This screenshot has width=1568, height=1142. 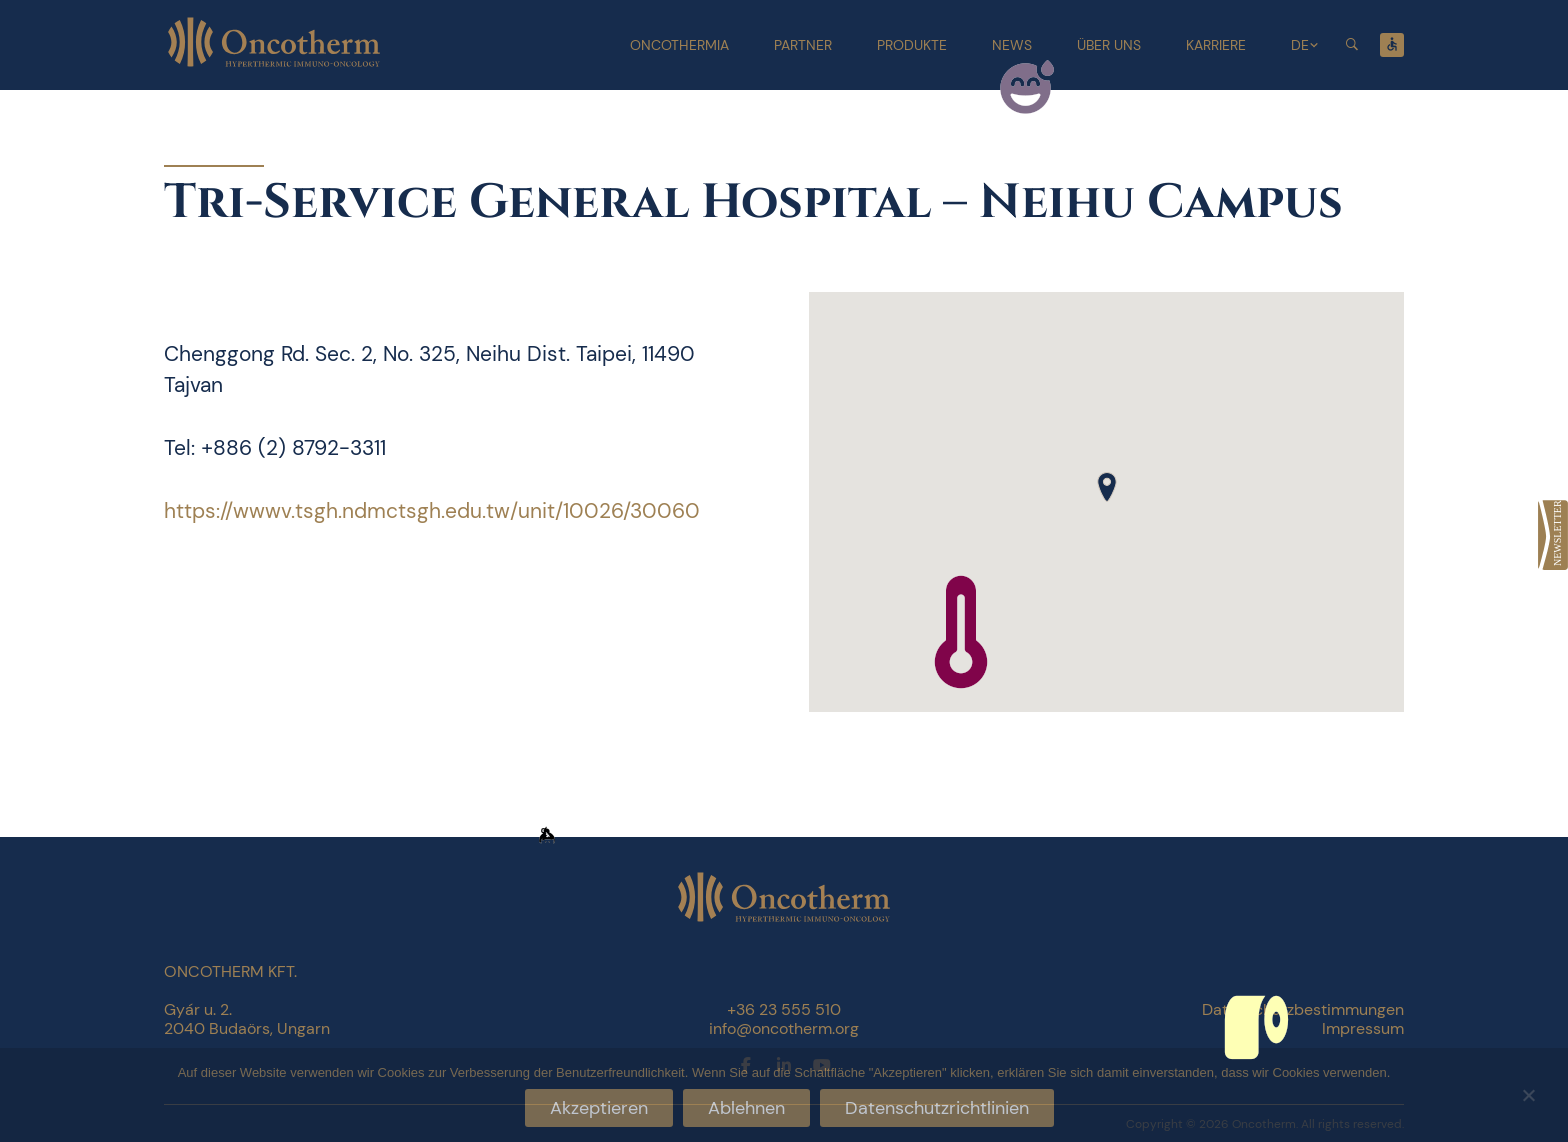 I want to click on indicates nervous or awkward reaction, so click(x=1025, y=88).